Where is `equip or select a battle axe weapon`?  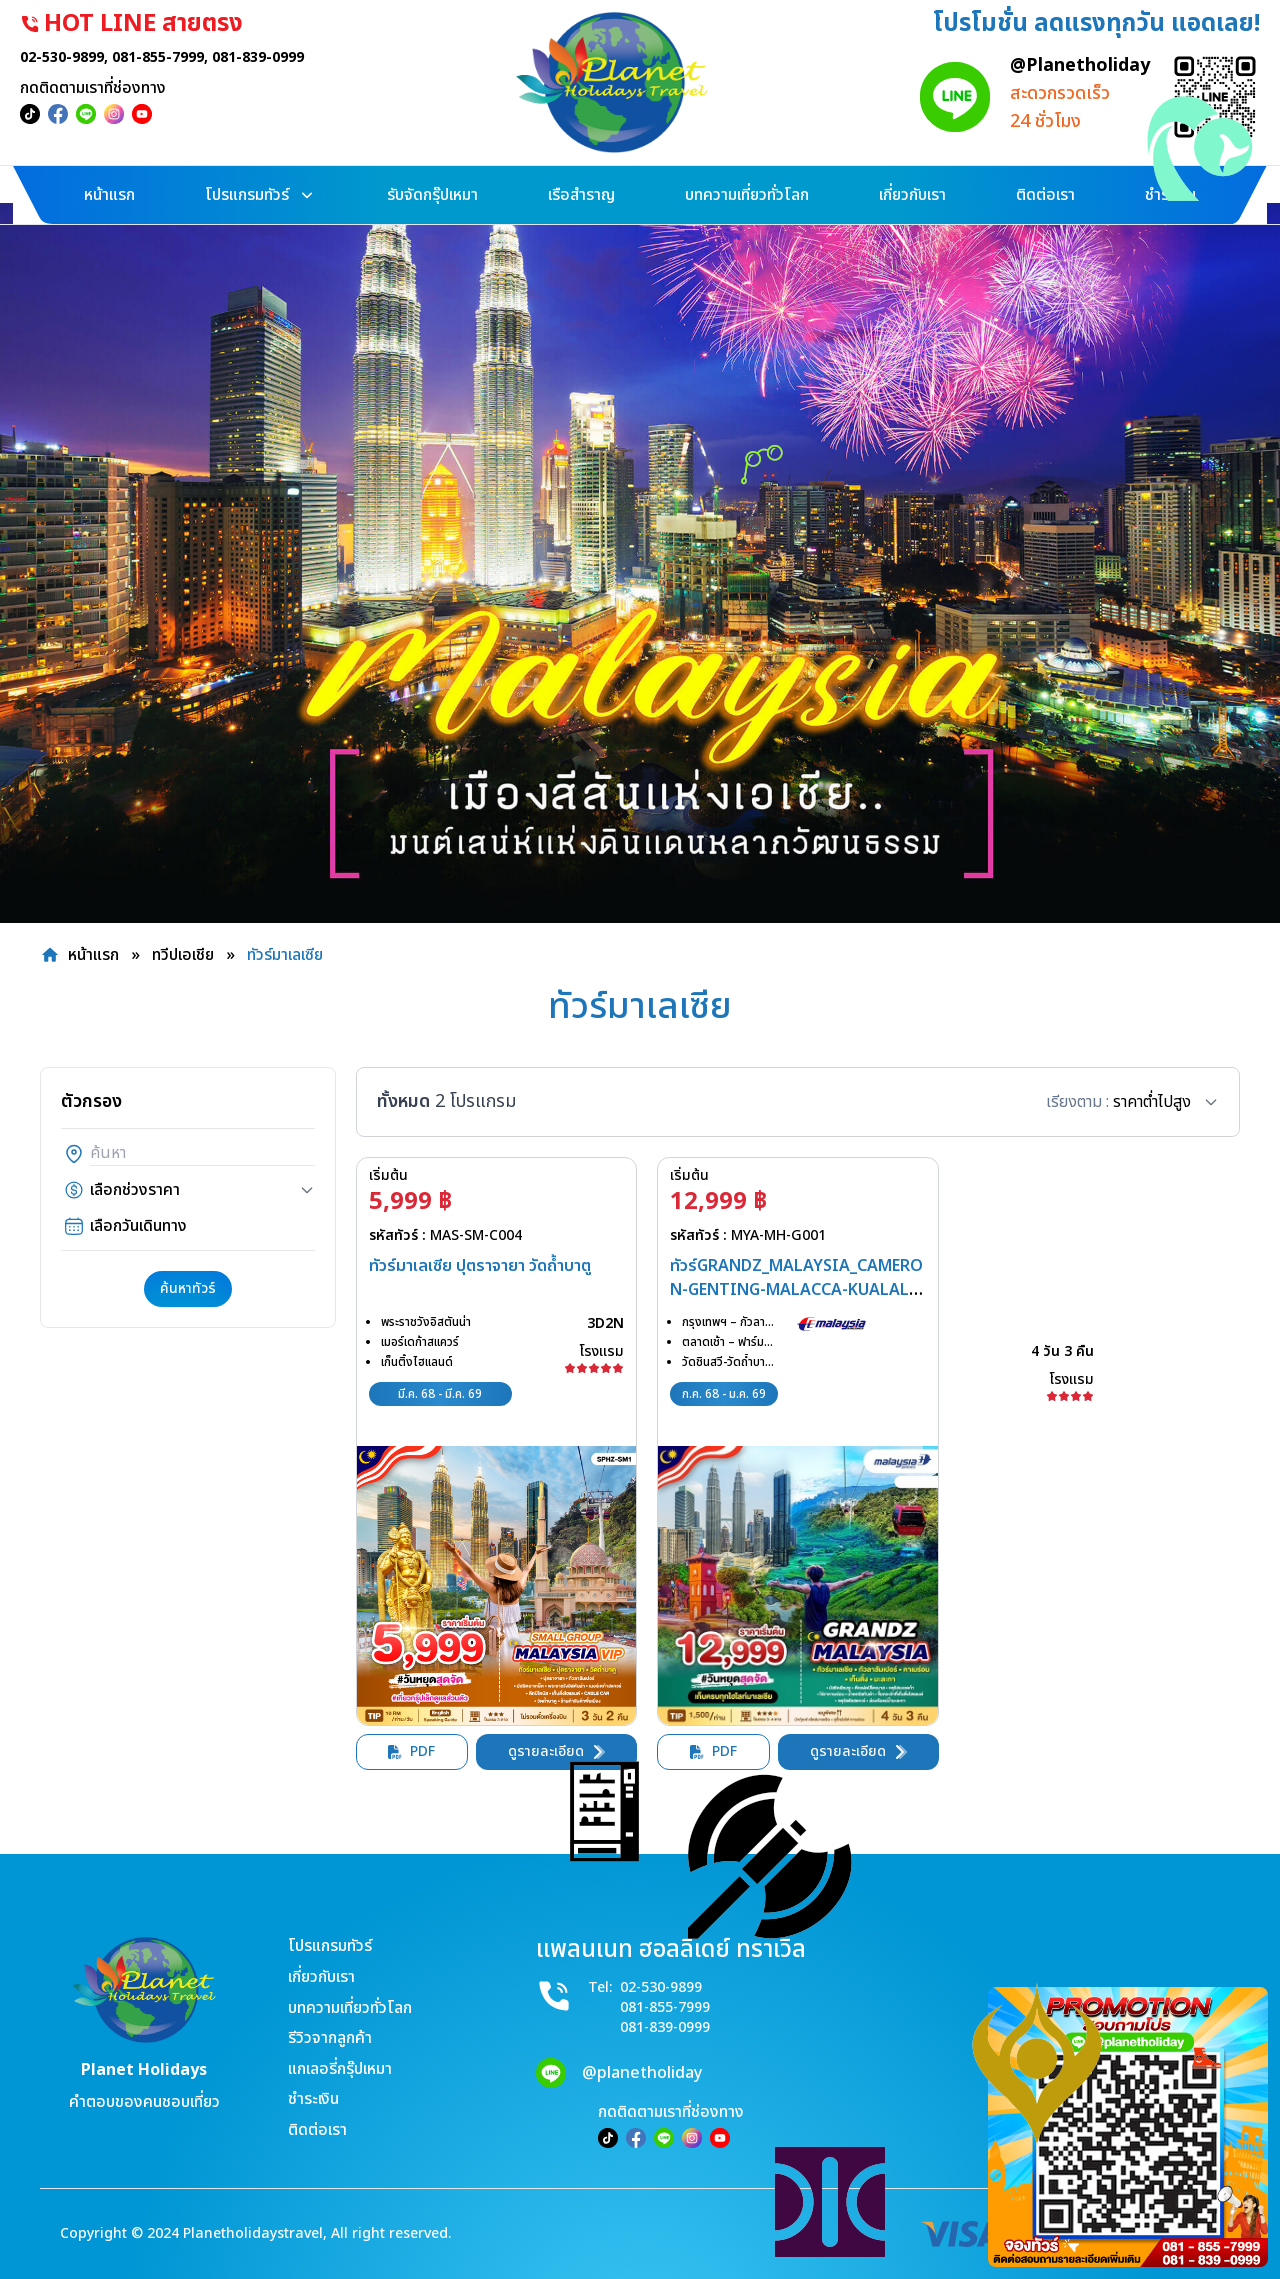
equip or select a battle axe weapon is located at coordinates (769, 1856).